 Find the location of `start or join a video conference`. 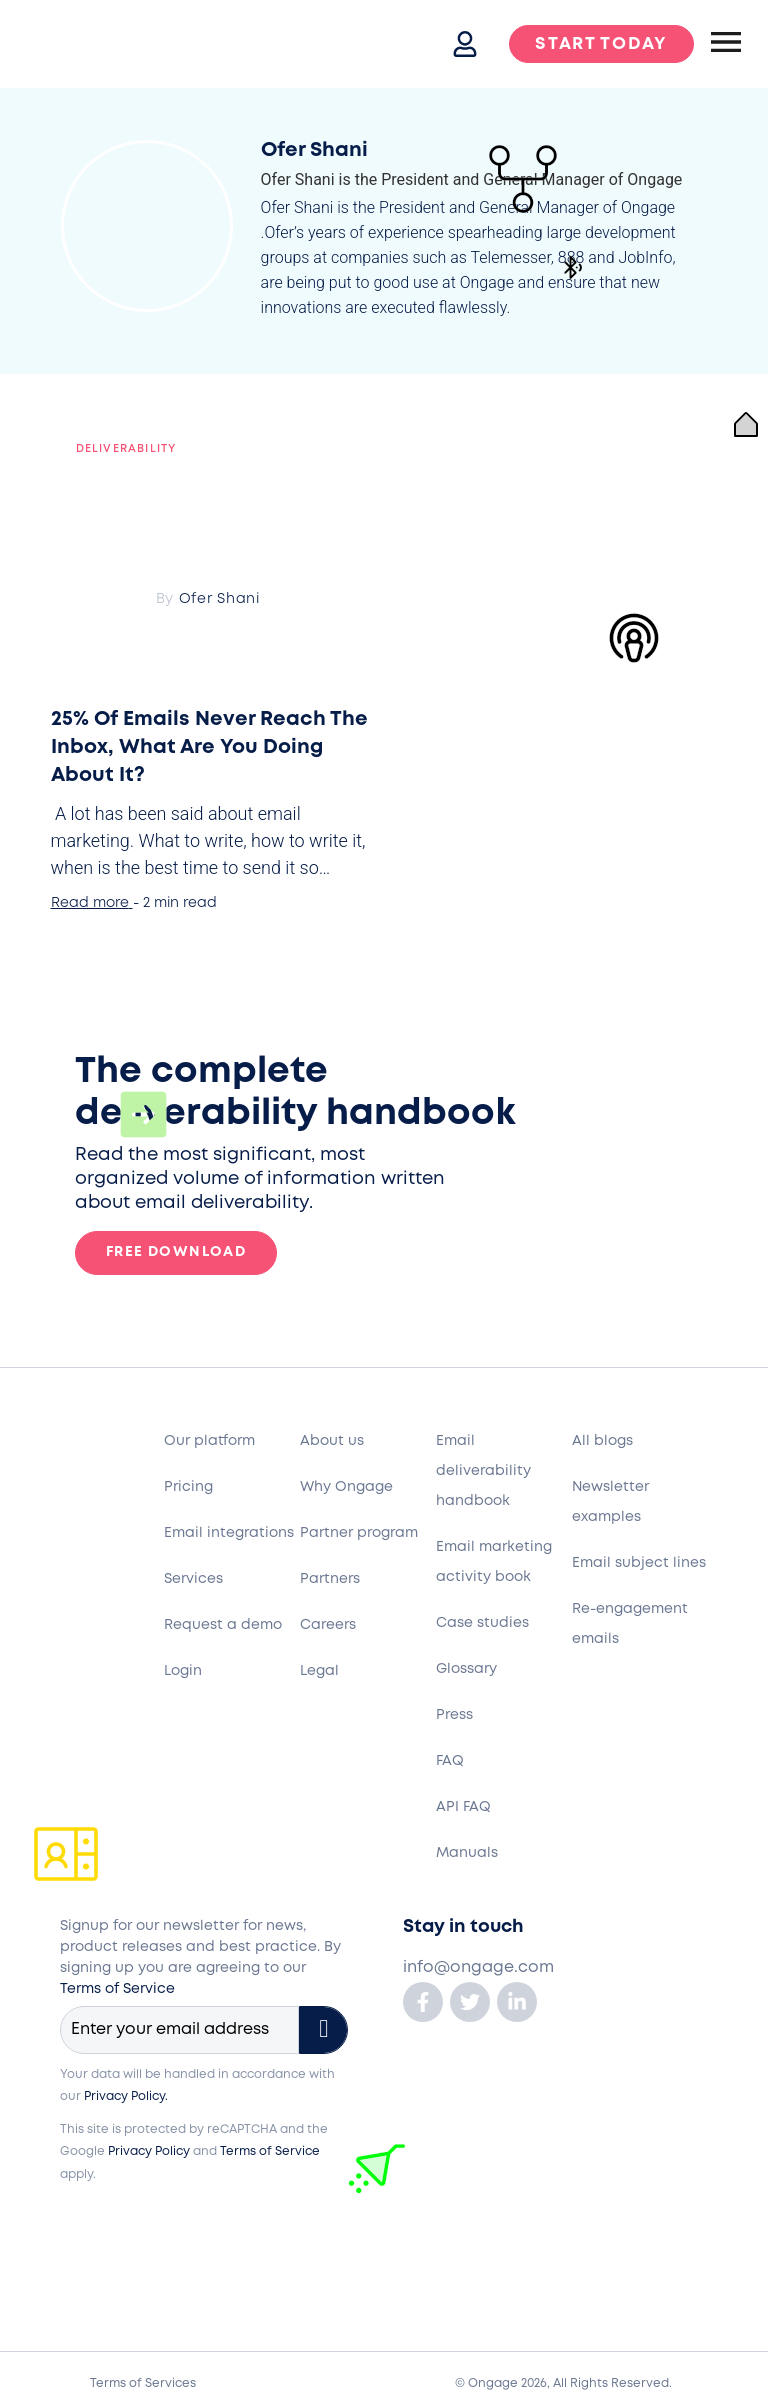

start or join a video conference is located at coordinates (66, 1854).